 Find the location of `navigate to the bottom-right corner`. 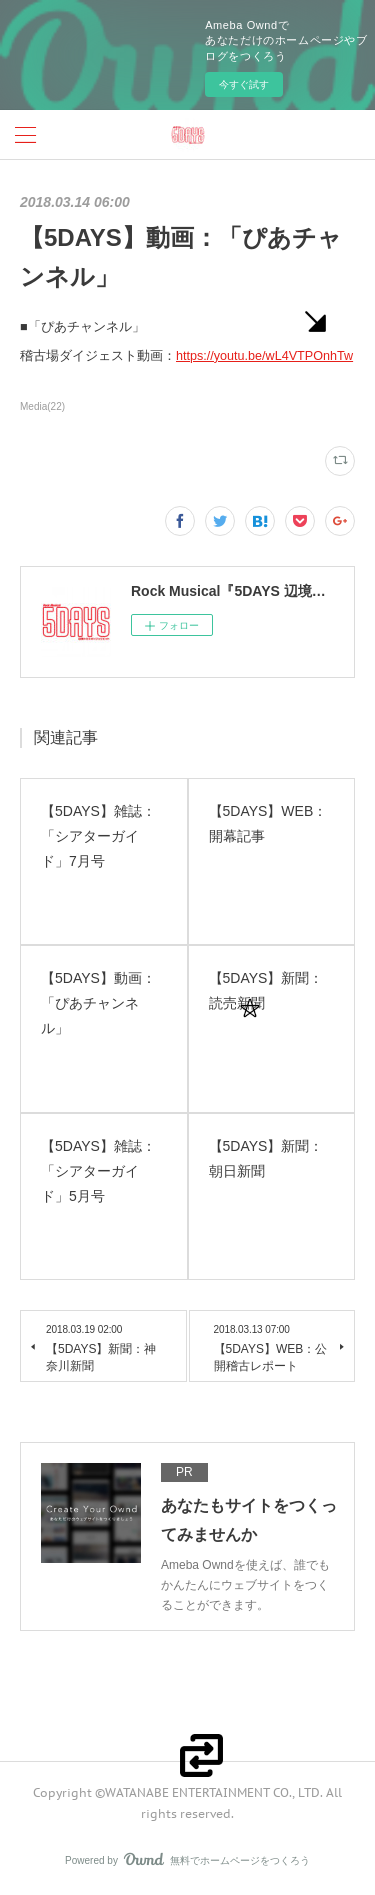

navigate to the bottom-right corner is located at coordinates (315, 321).